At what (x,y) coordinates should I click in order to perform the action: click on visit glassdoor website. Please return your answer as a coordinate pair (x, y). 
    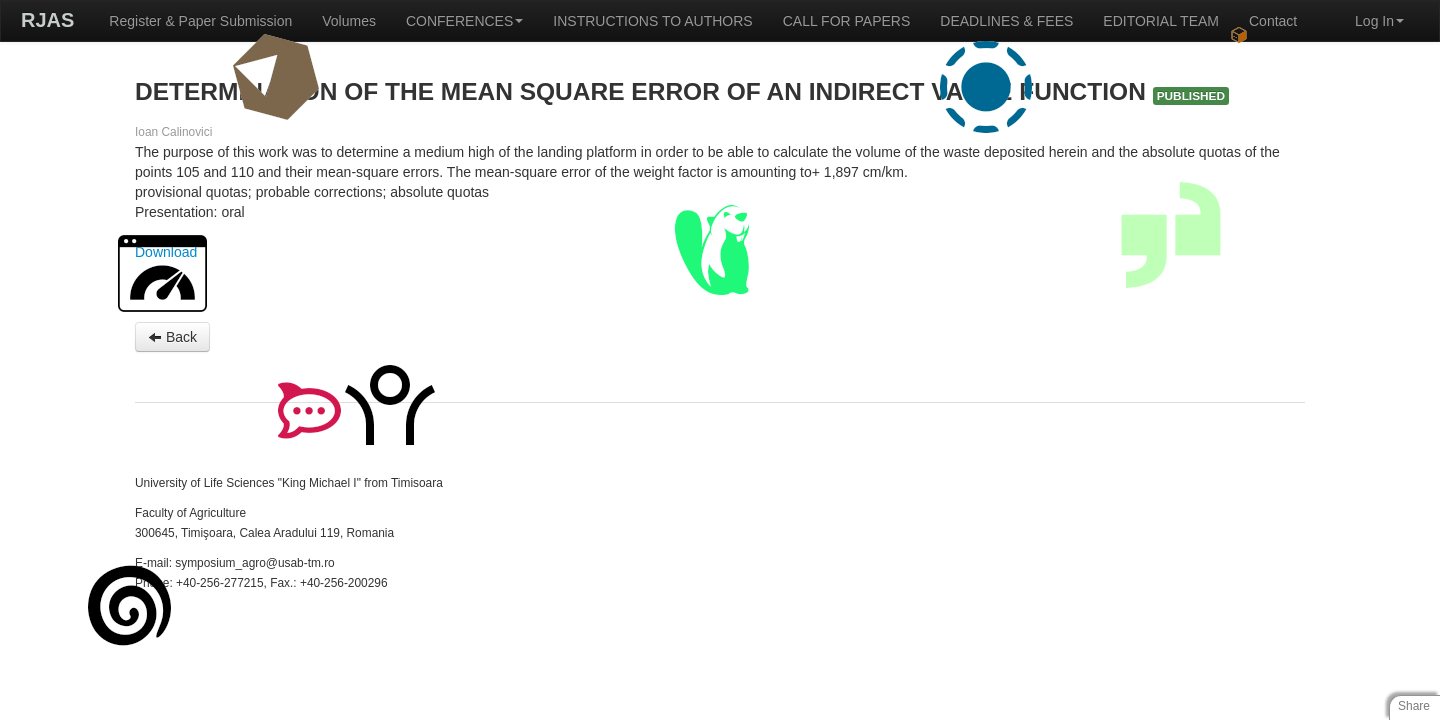
    Looking at the image, I should click on (1171, 235).